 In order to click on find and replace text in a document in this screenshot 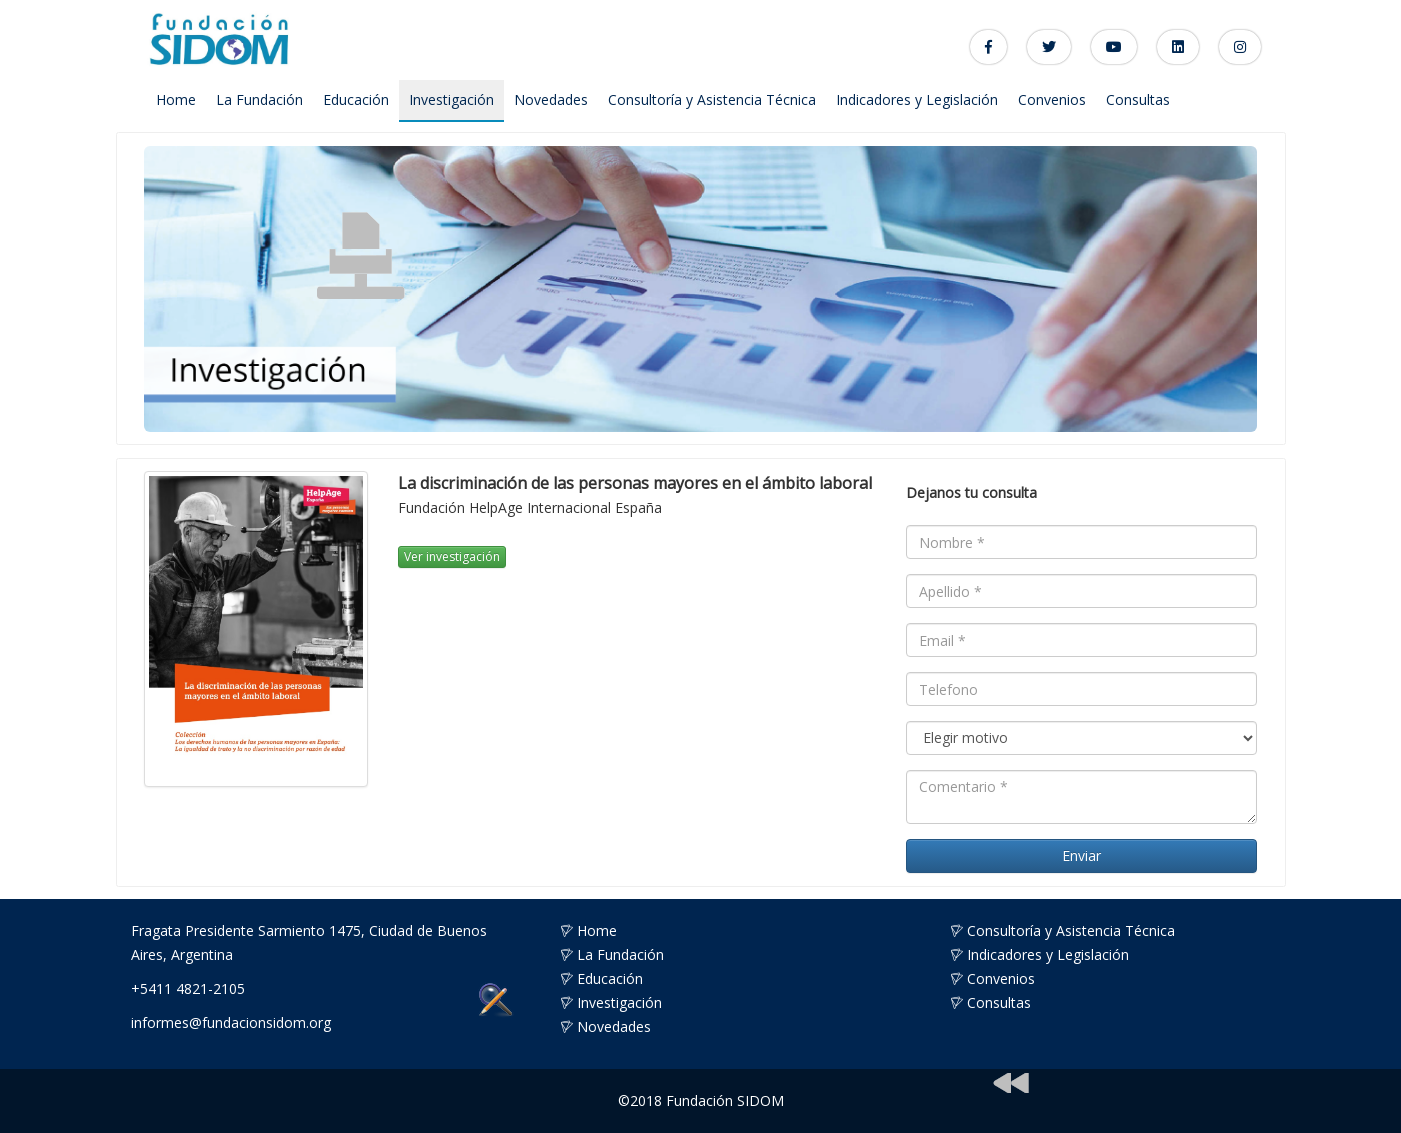, I will do `click(496, 1000)`.